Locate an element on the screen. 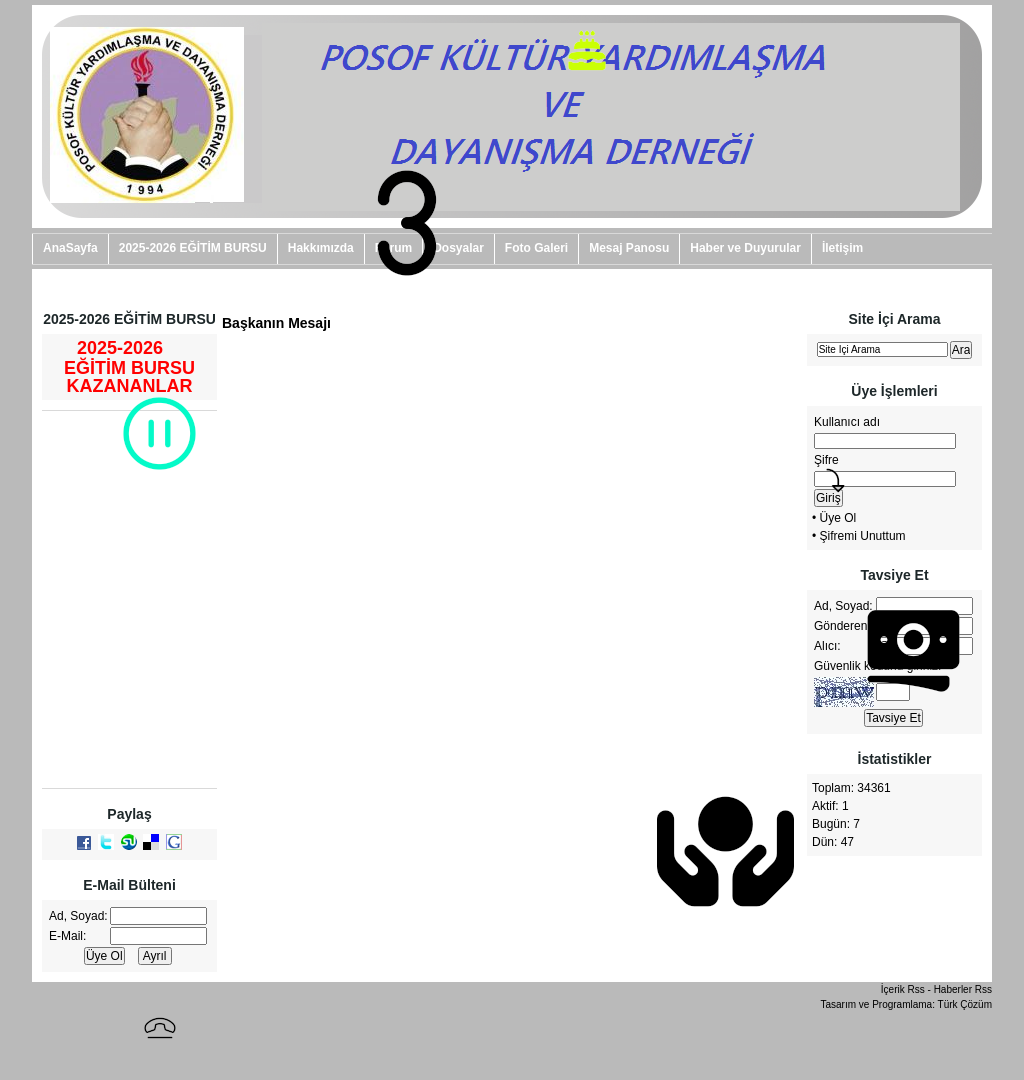  view your wallet or account balance is located at coordinates (913, 649).